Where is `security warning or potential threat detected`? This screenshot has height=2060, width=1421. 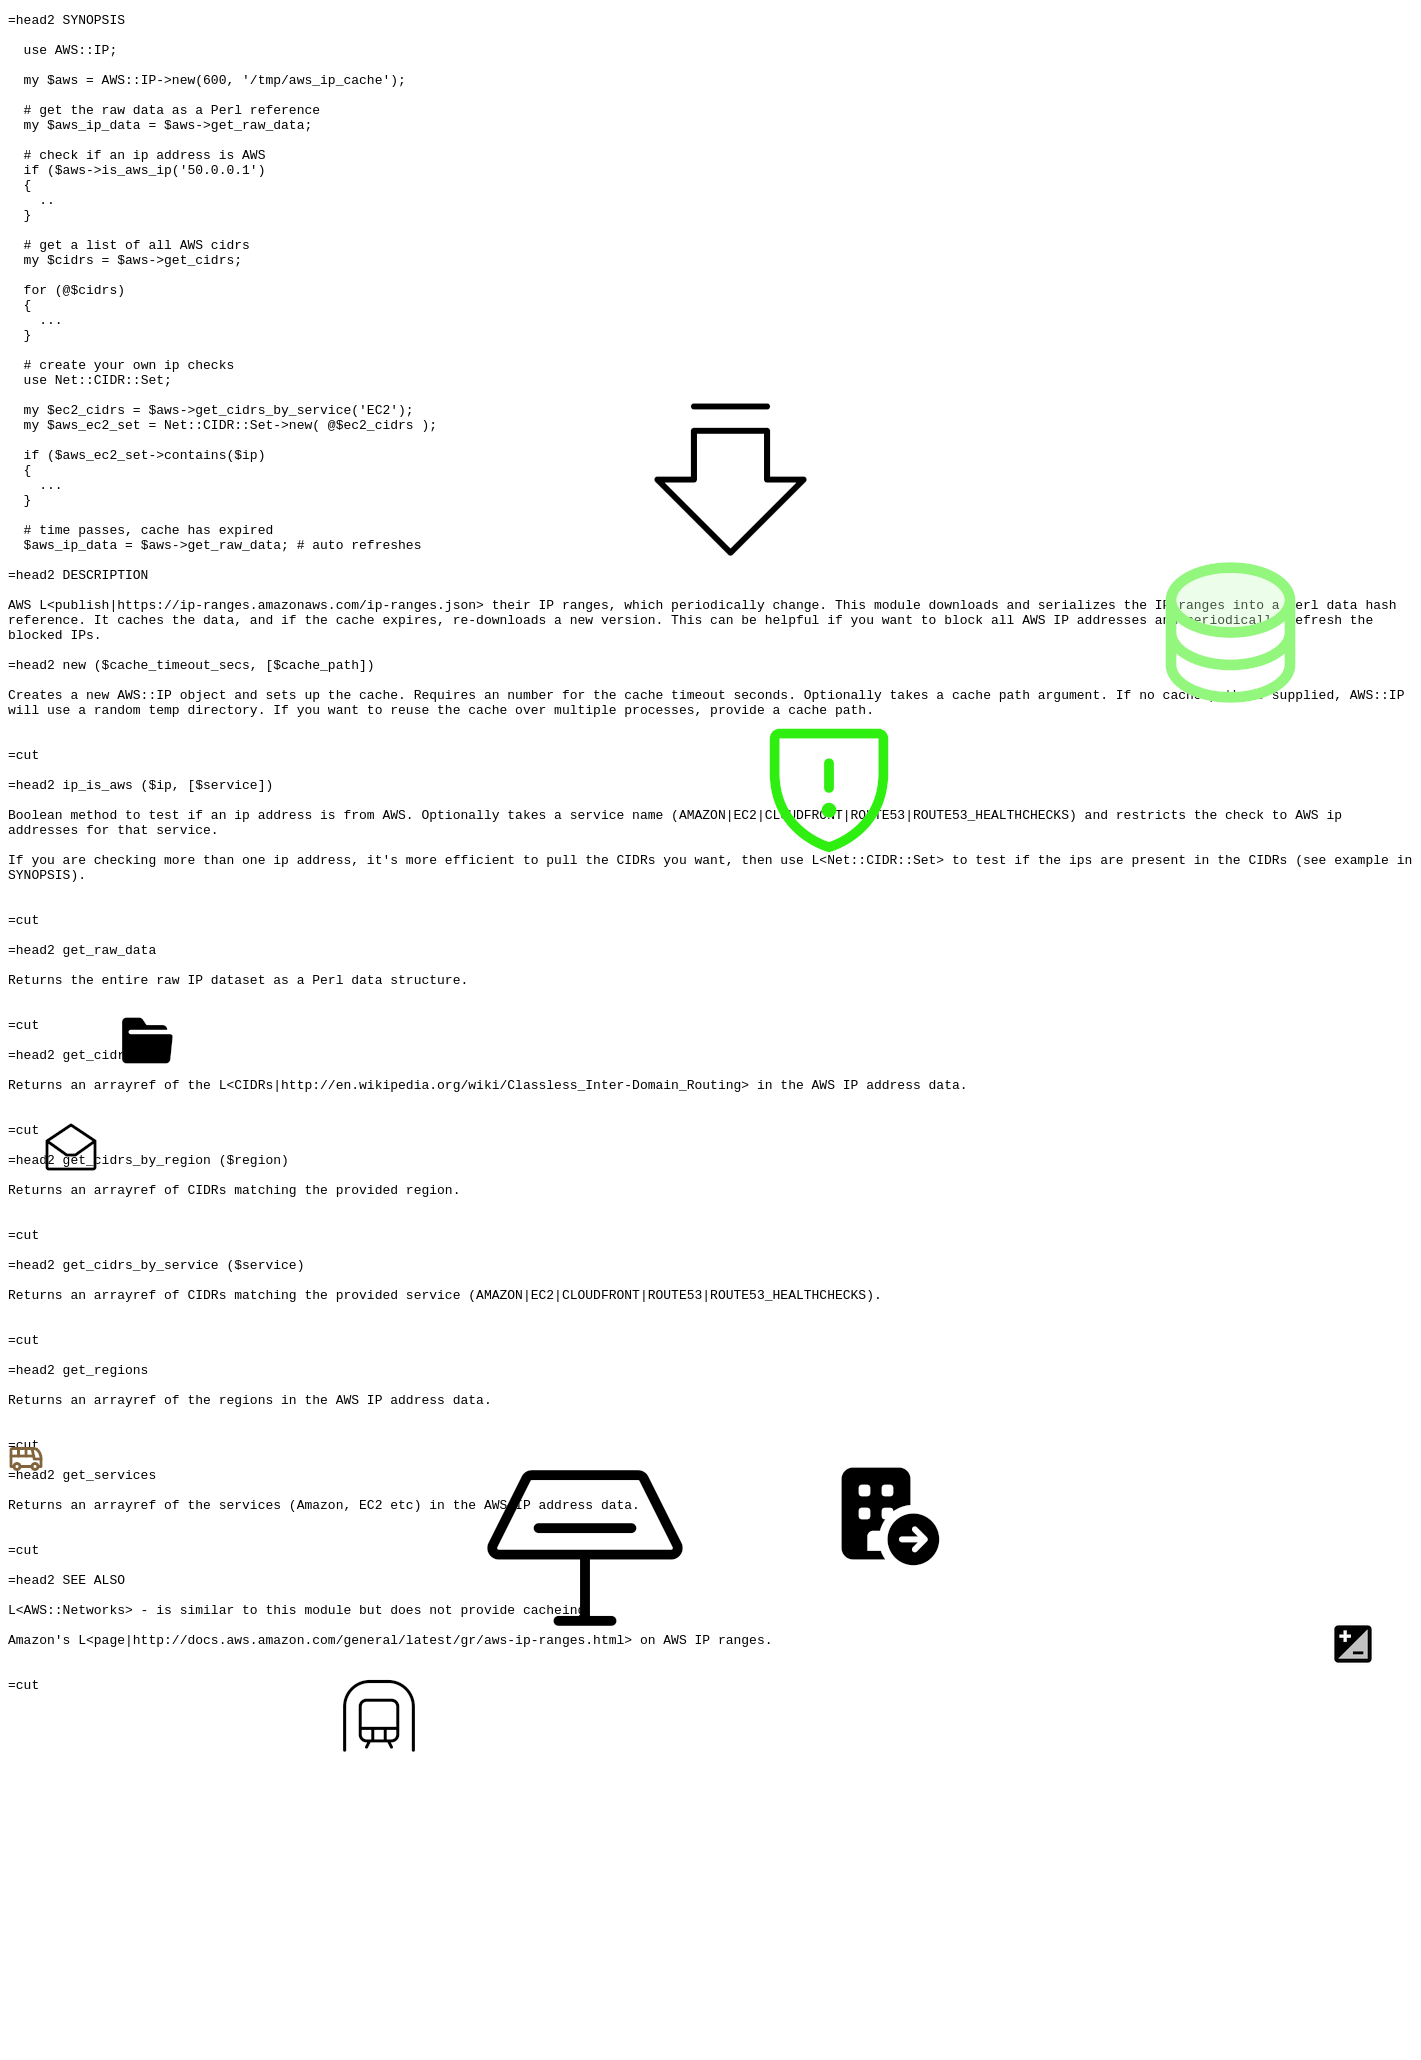 security warning or potential threat detected is located at coordinates (829, 783).